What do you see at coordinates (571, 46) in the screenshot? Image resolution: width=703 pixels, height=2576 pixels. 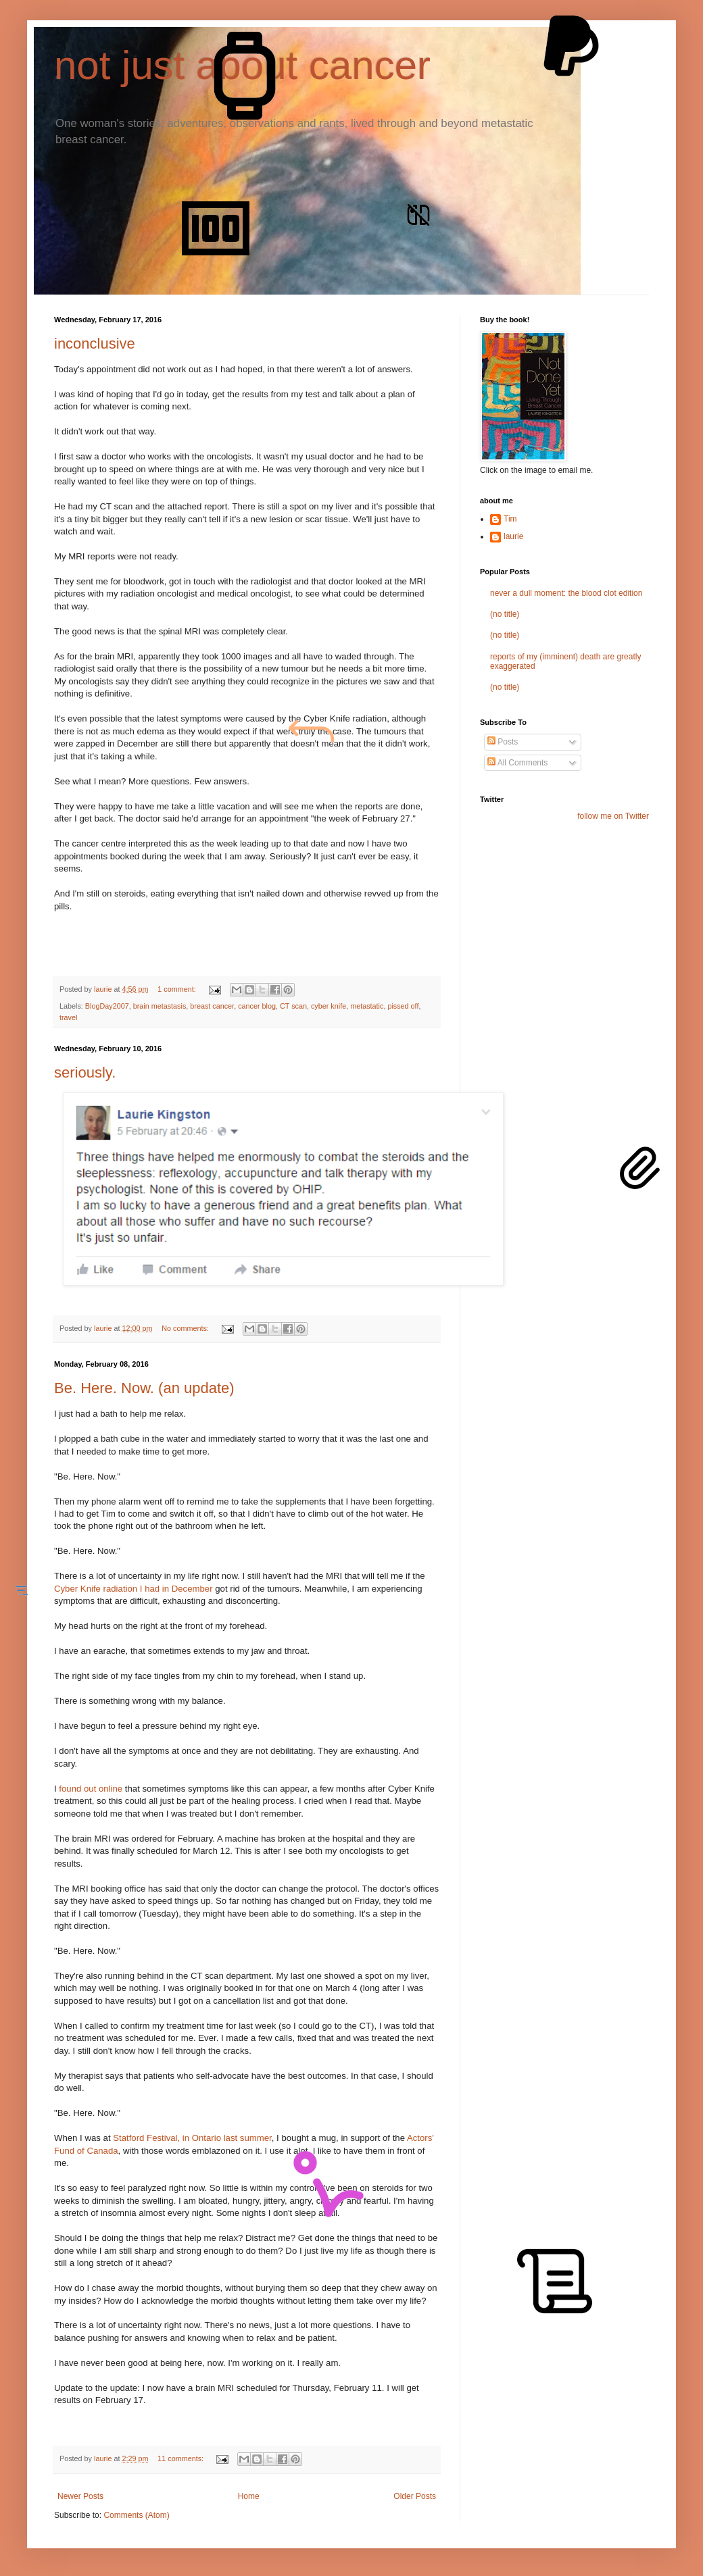 I see `pay with PayPal` at bounding box center [571, 46].